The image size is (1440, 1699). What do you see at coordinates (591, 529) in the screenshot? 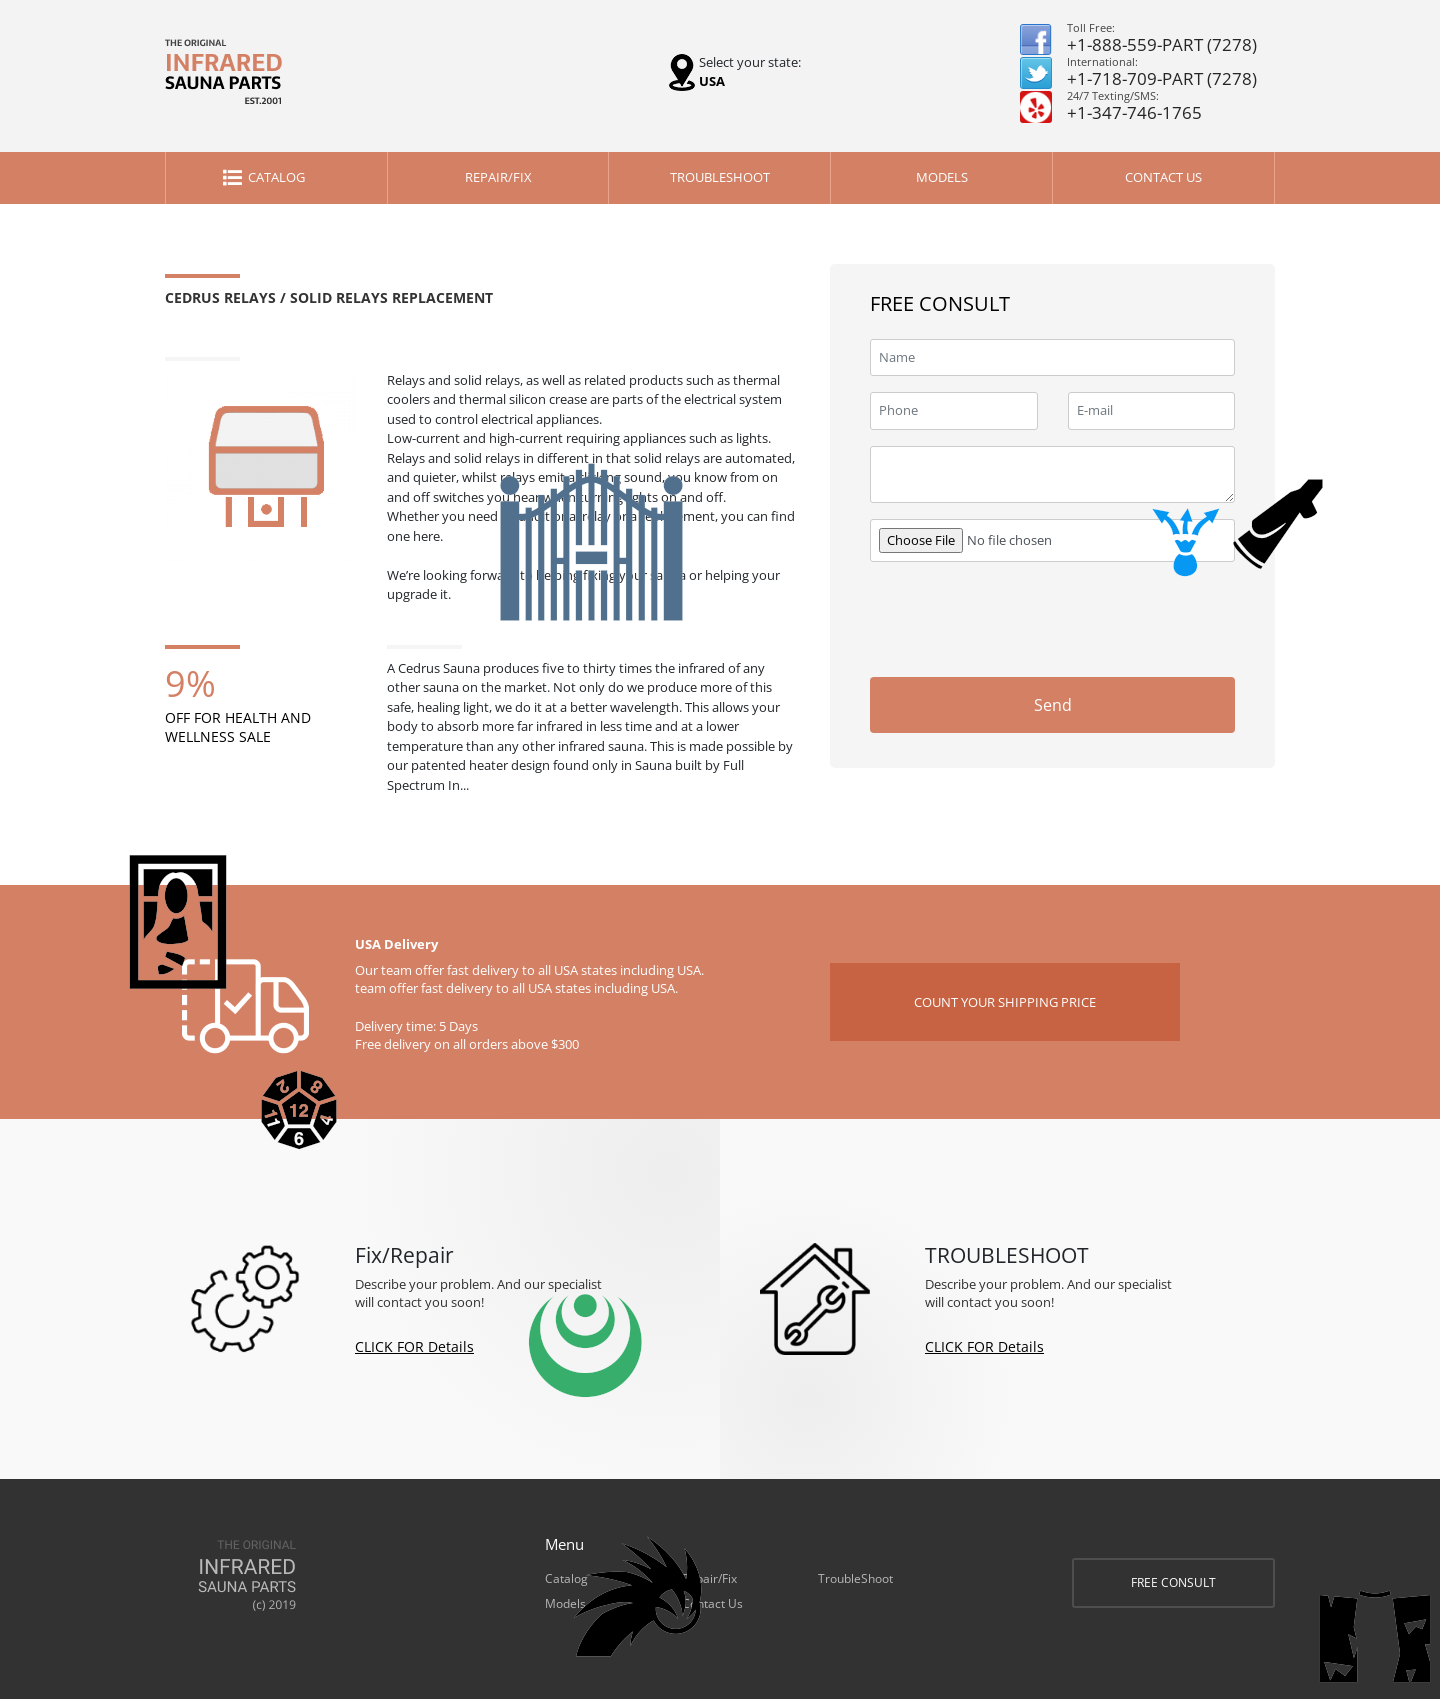
I see `enter a gated area or level` at bounding box center [591, 529].